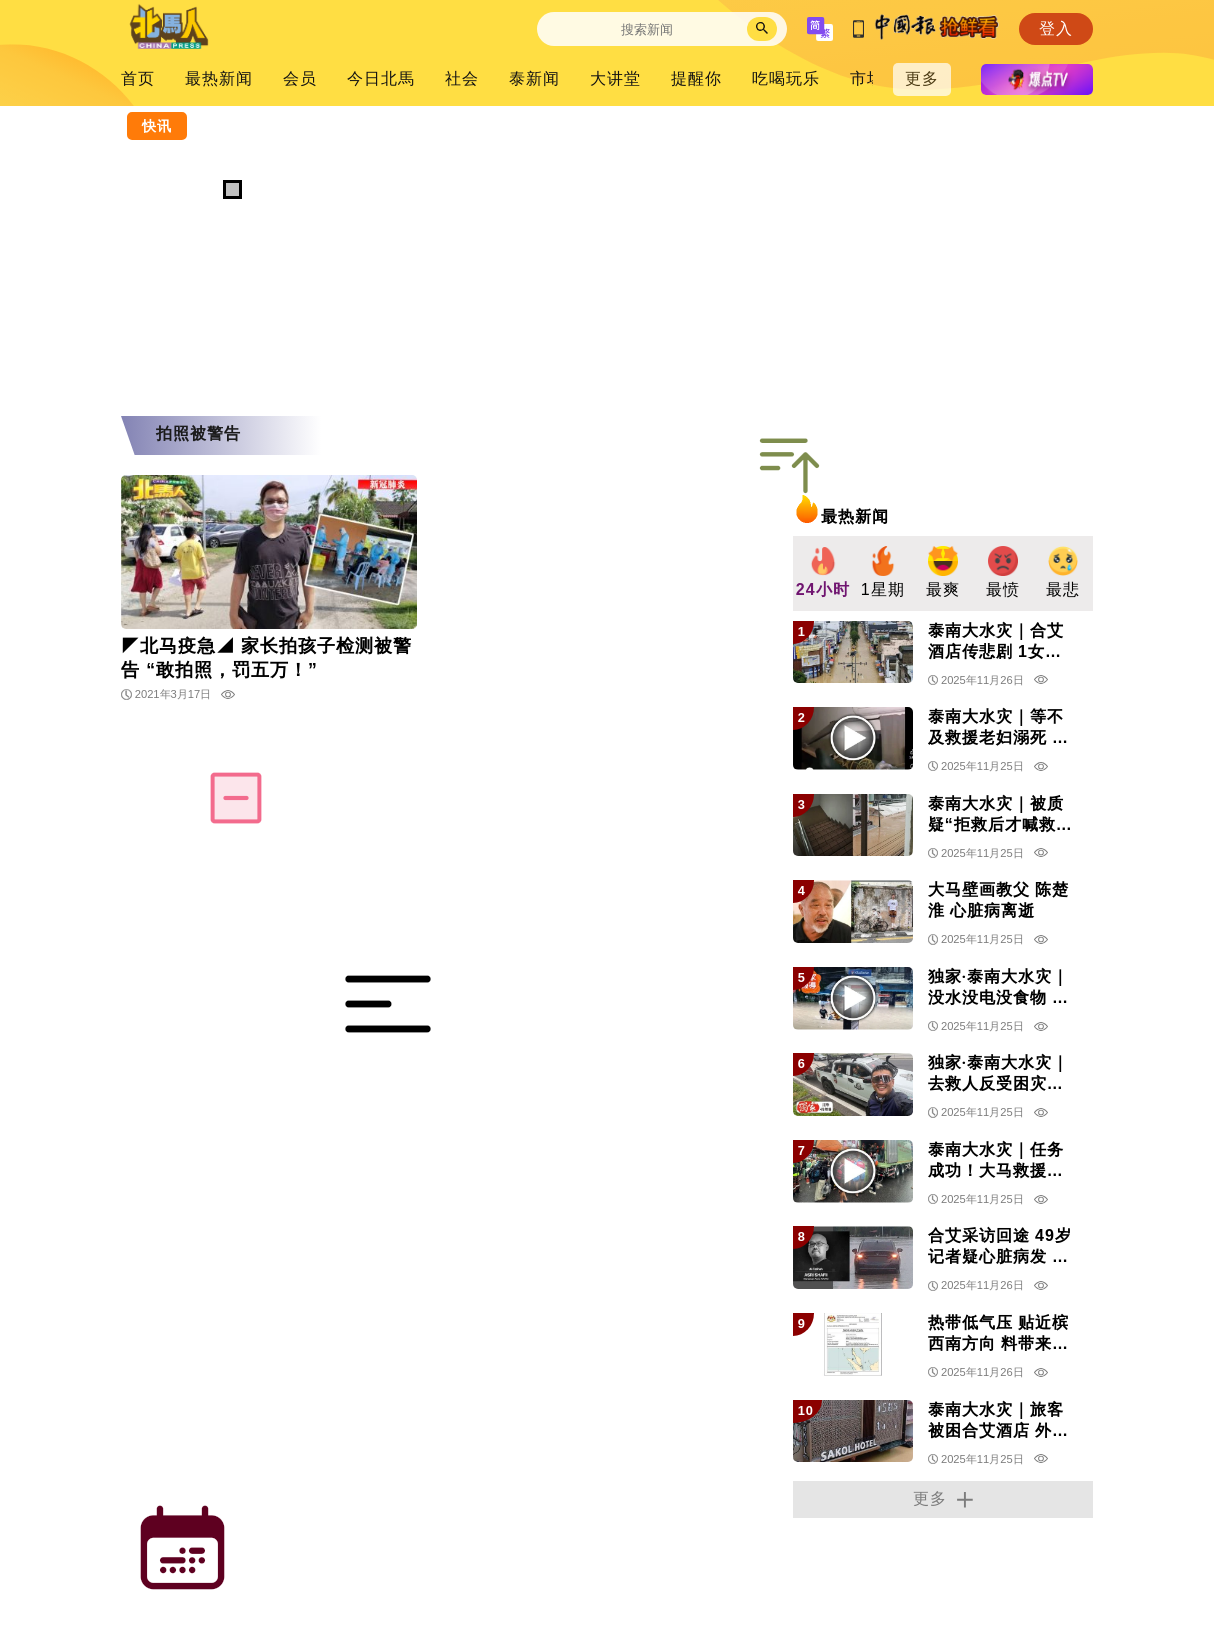 This screenshot has width=1214, height=1633. Describe the element at coordinates (232, 189) in the screenshot. I see `stop media playback` at that location.